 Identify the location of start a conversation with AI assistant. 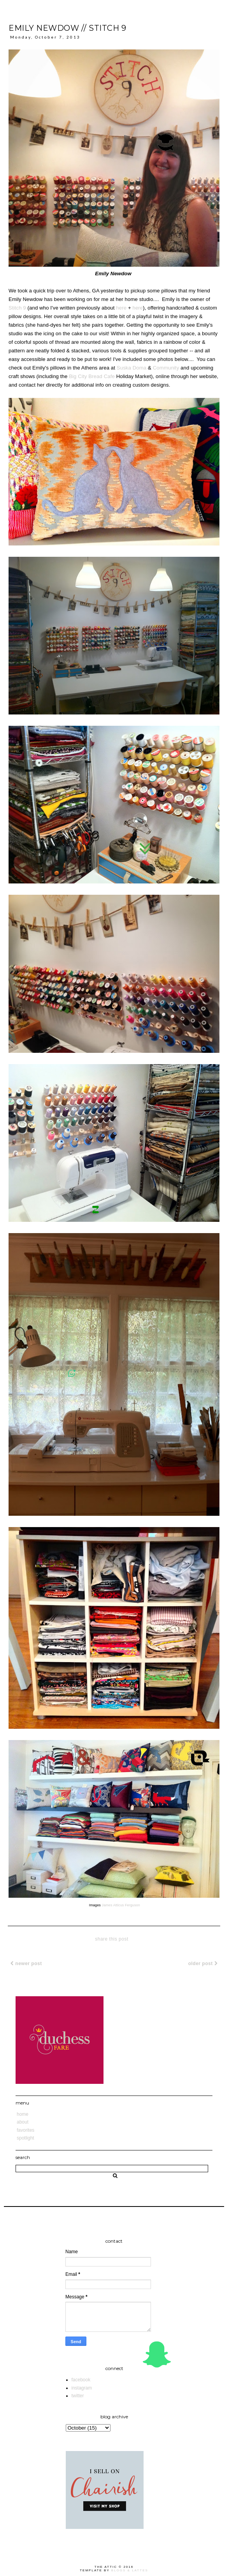
(72, 1373).